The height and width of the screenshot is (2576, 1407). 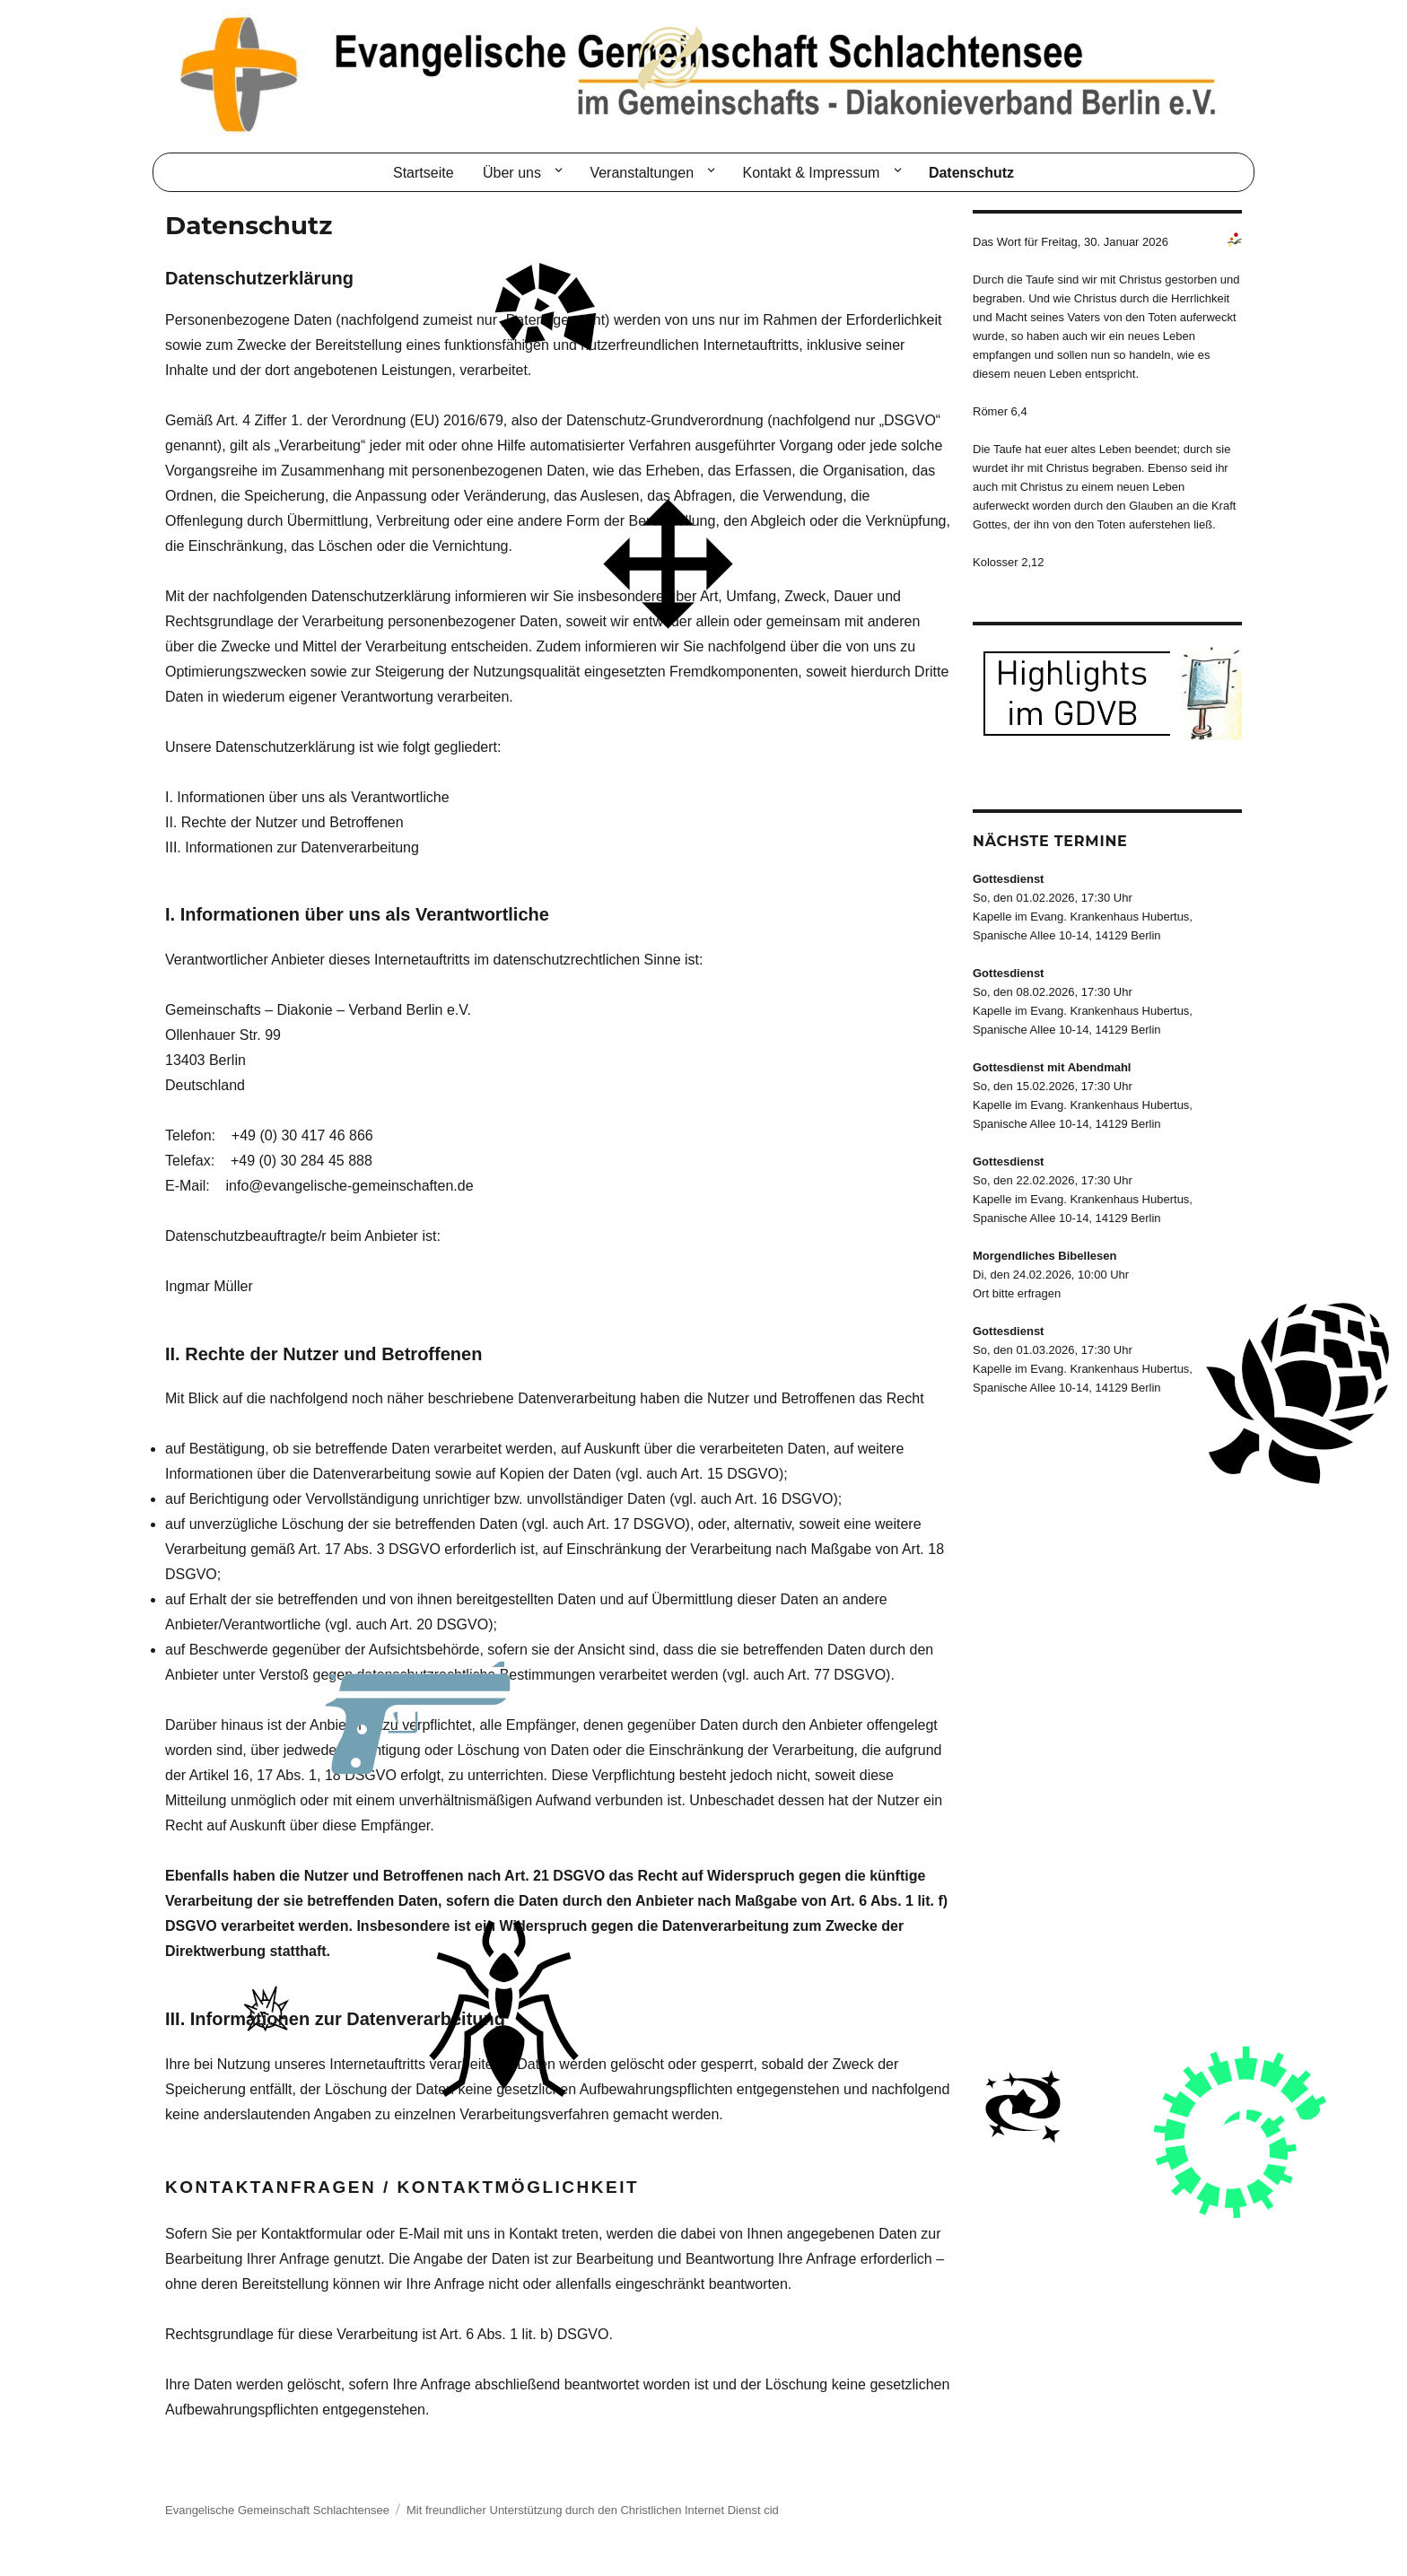 What do you see at coordinates (668, 563) in the screenshot?
I see `move or reposition an element` at bounding box center [668, 563].